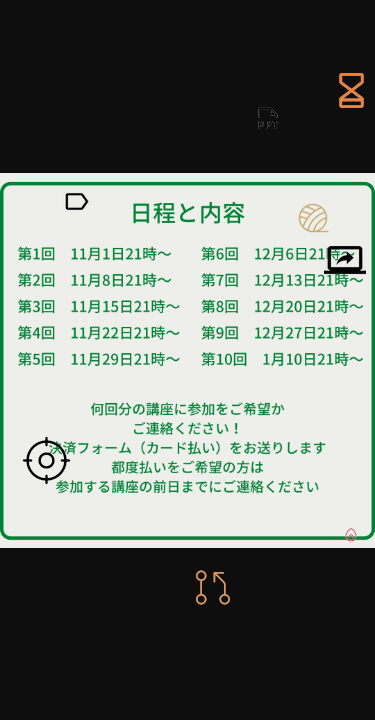  Describe the element at coordinates (46, 460) in the screenshot. I see `center map on current location` at that location.